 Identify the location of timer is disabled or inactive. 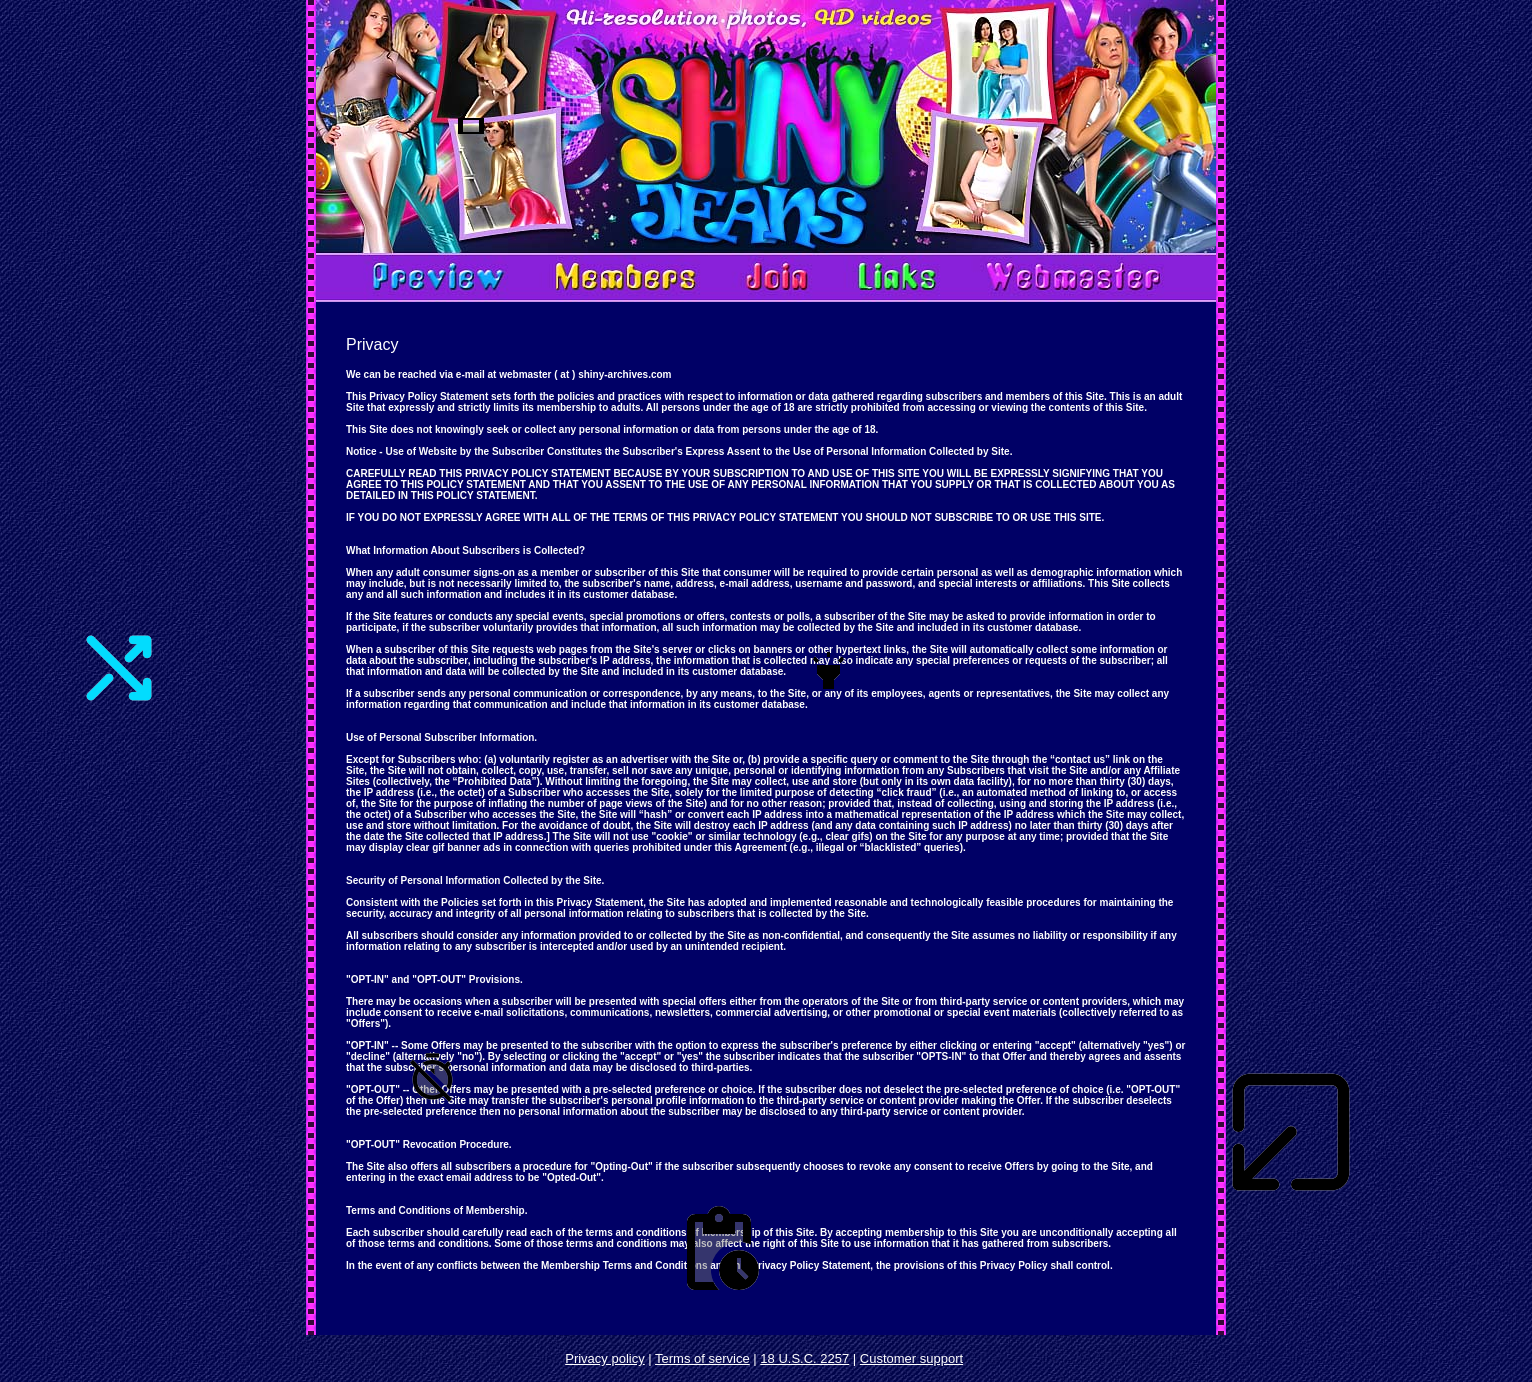
(432, 1077).